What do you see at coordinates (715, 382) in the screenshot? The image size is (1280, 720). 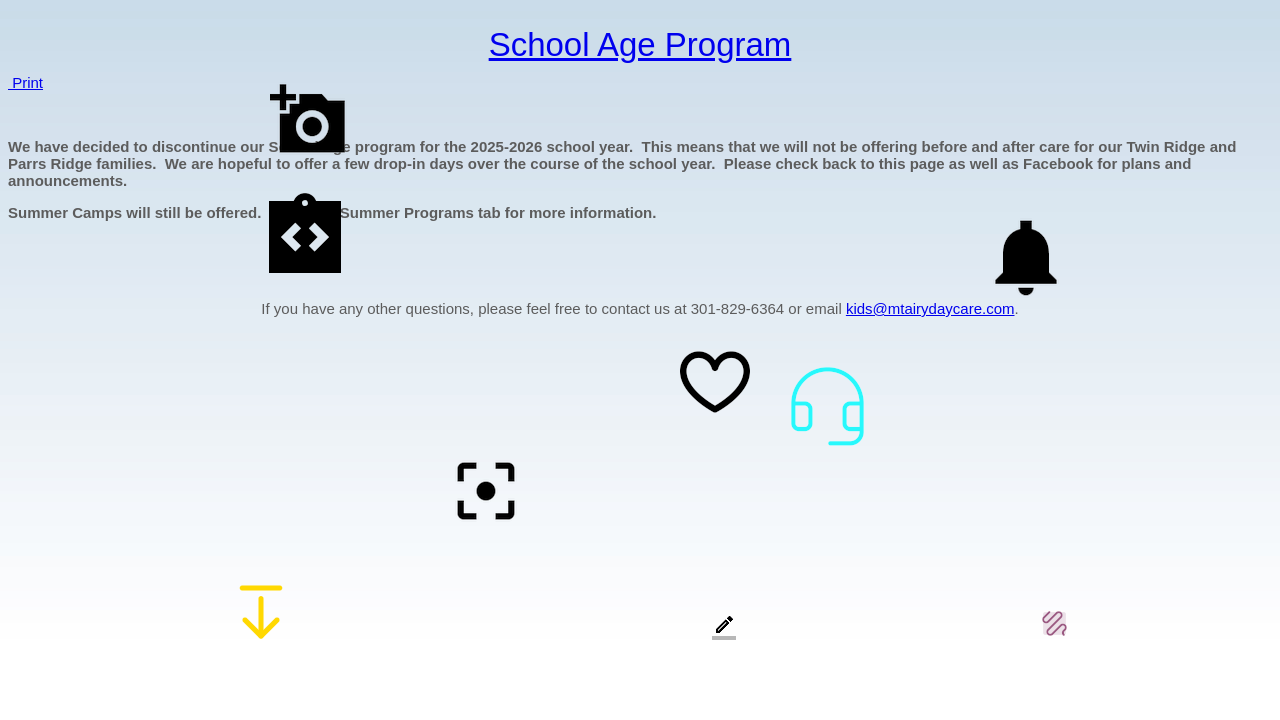 I see `like or favorite an item` at bounding box center [715, 382].